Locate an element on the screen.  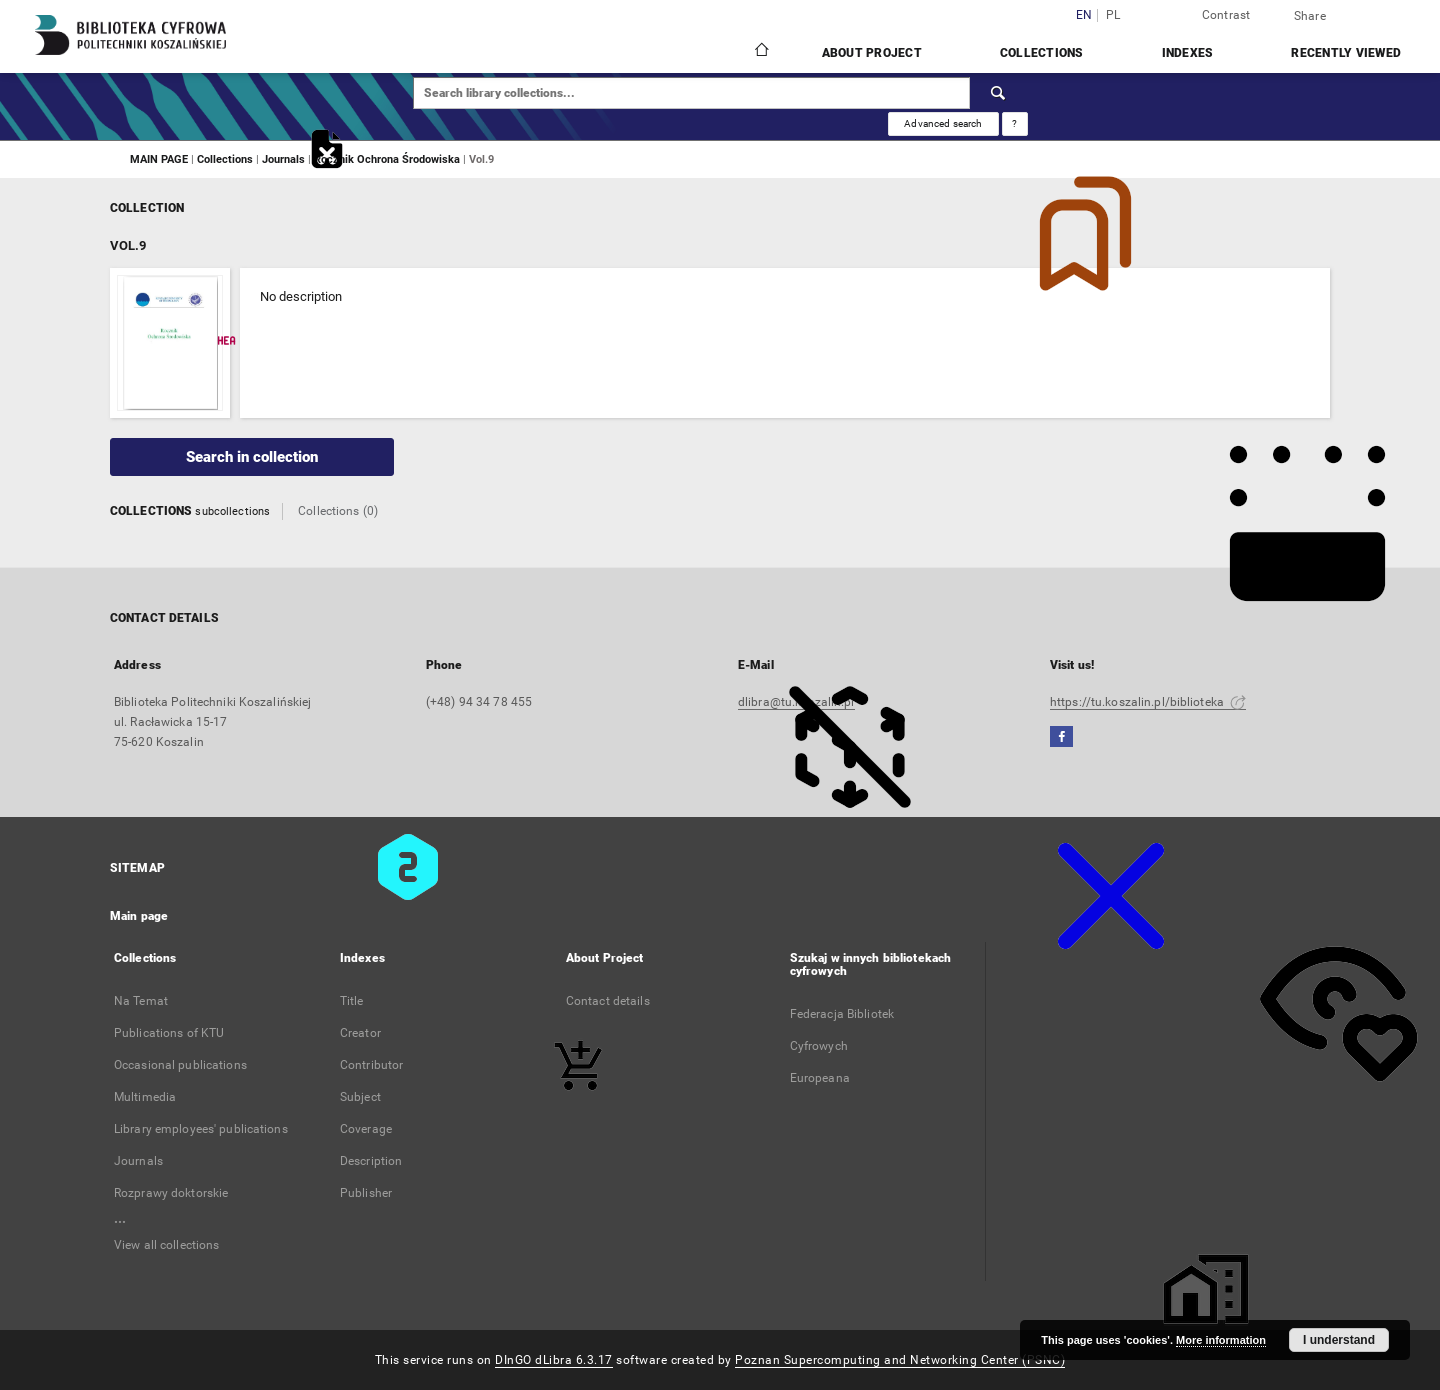
step 2 in a multi-step process is located at coordinates (408, 867).